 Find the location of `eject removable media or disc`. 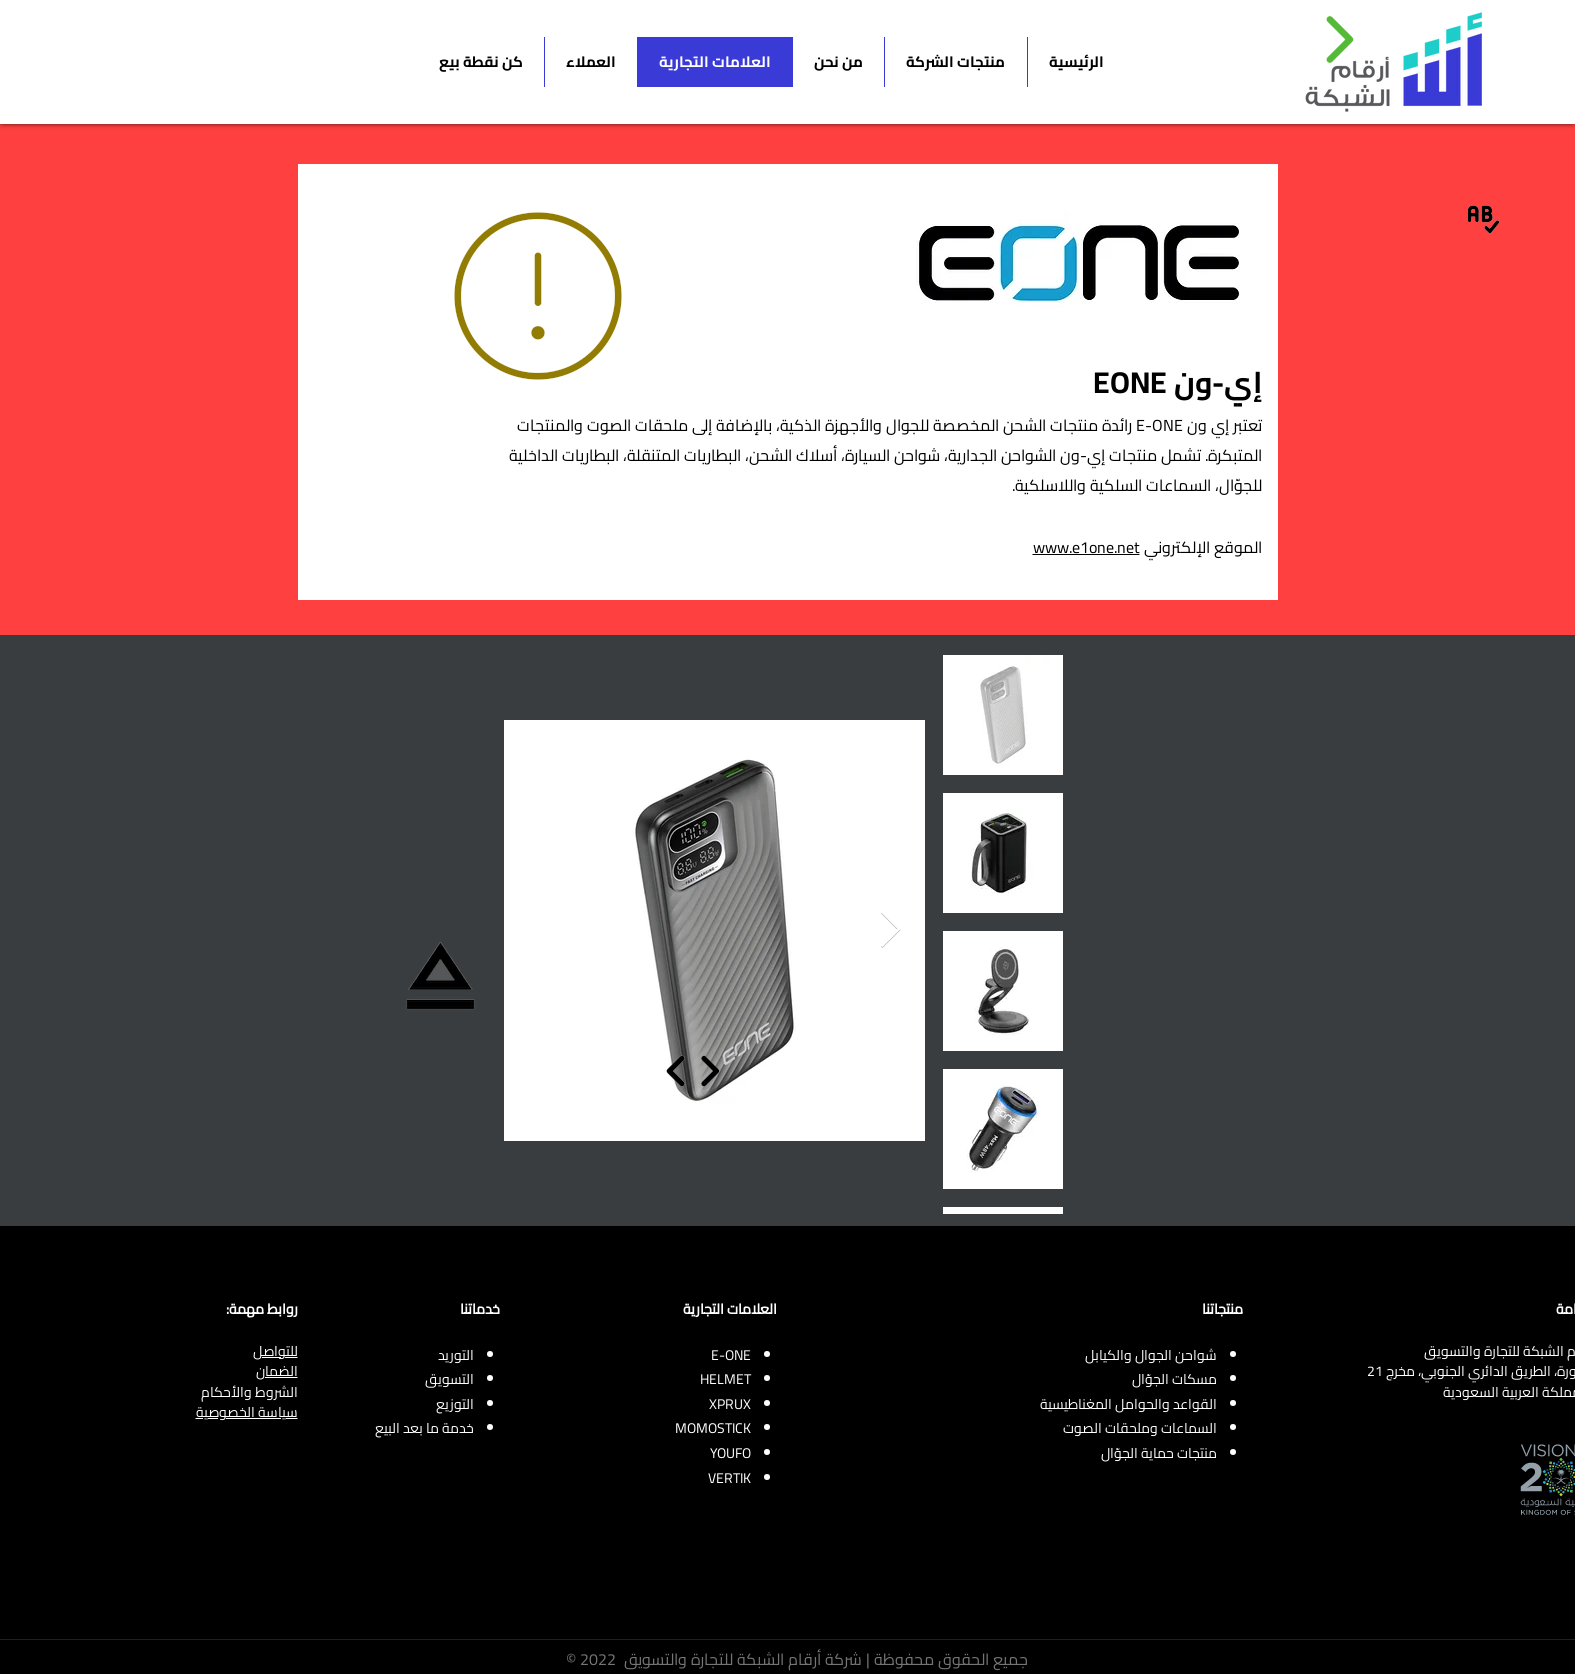

eject removable media or disc is located at coordinates (440, 975).